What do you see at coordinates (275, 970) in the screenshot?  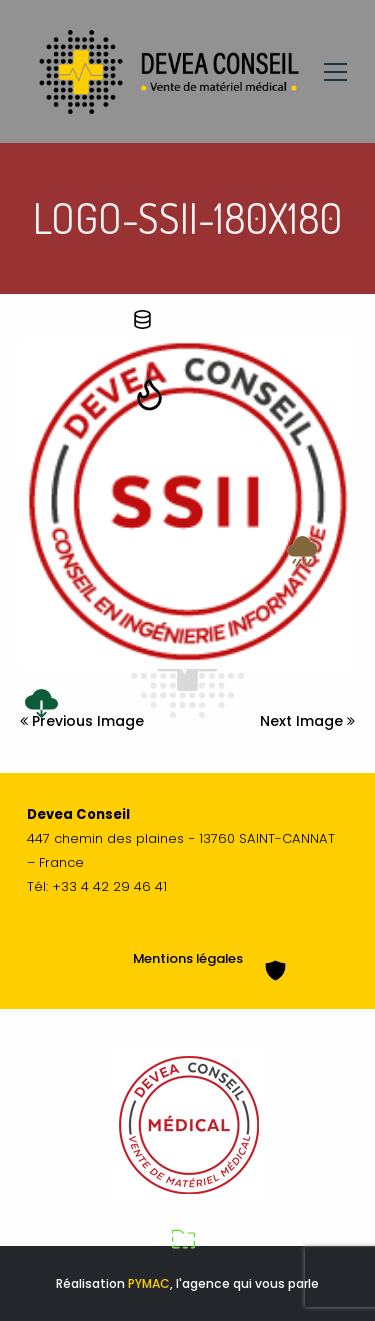 I see `access security settings` at bounding box center [275, 970].